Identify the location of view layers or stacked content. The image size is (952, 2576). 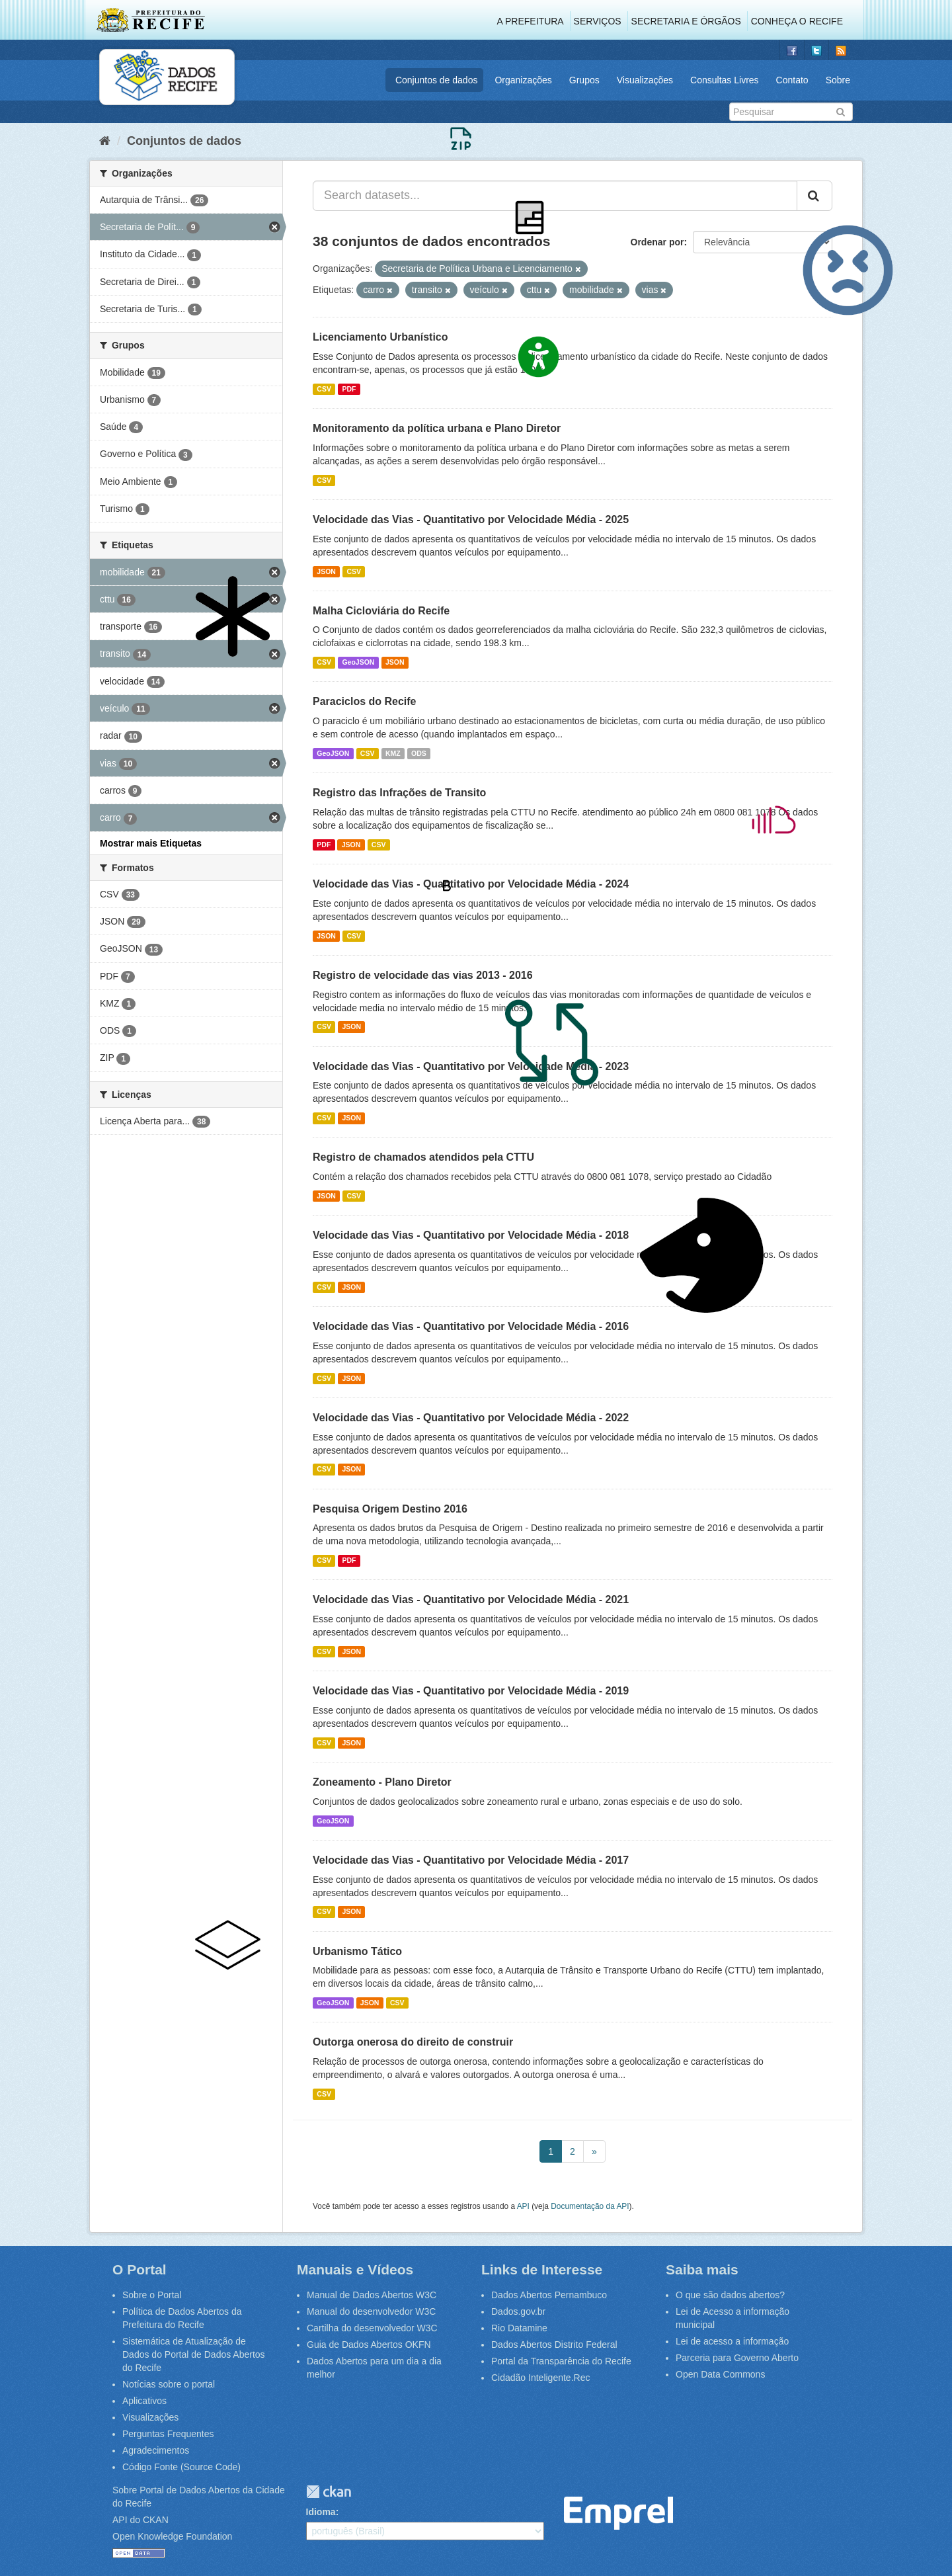
(227, 1946).